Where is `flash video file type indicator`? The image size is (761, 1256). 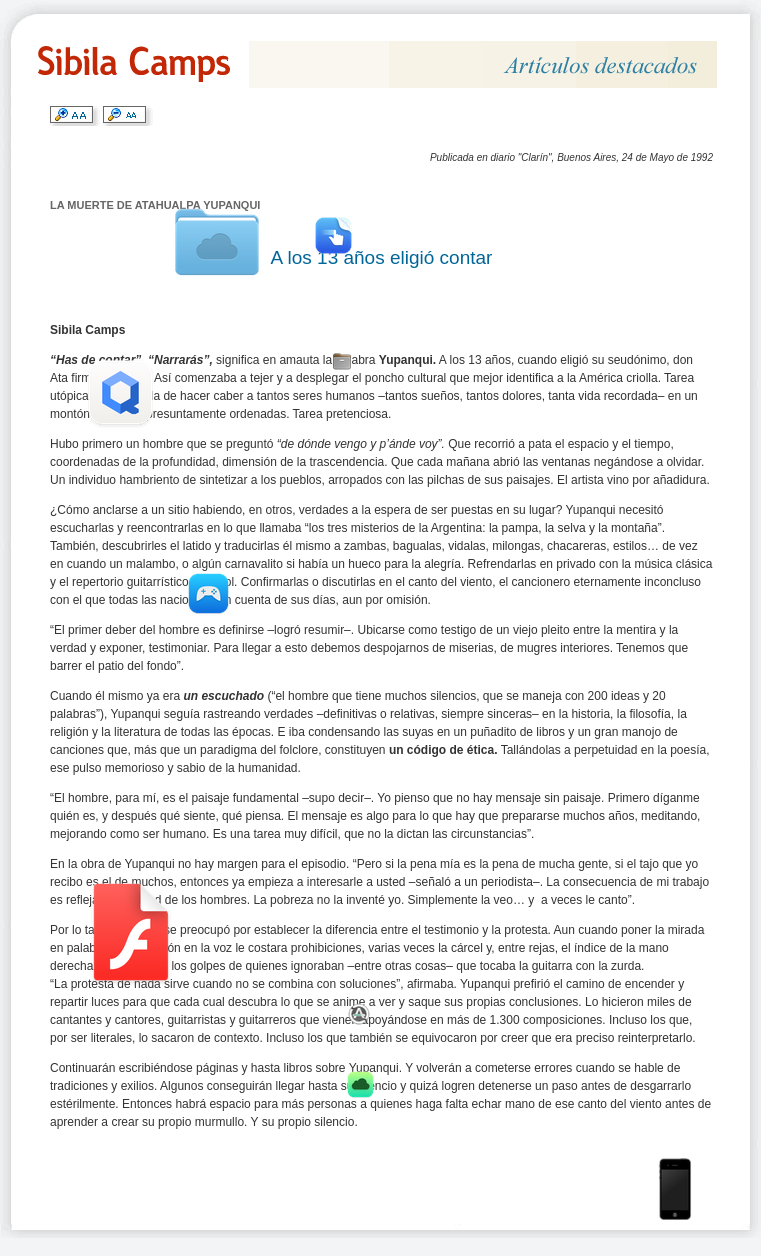
flash video file type indicator is located at coordinates (131, 934).